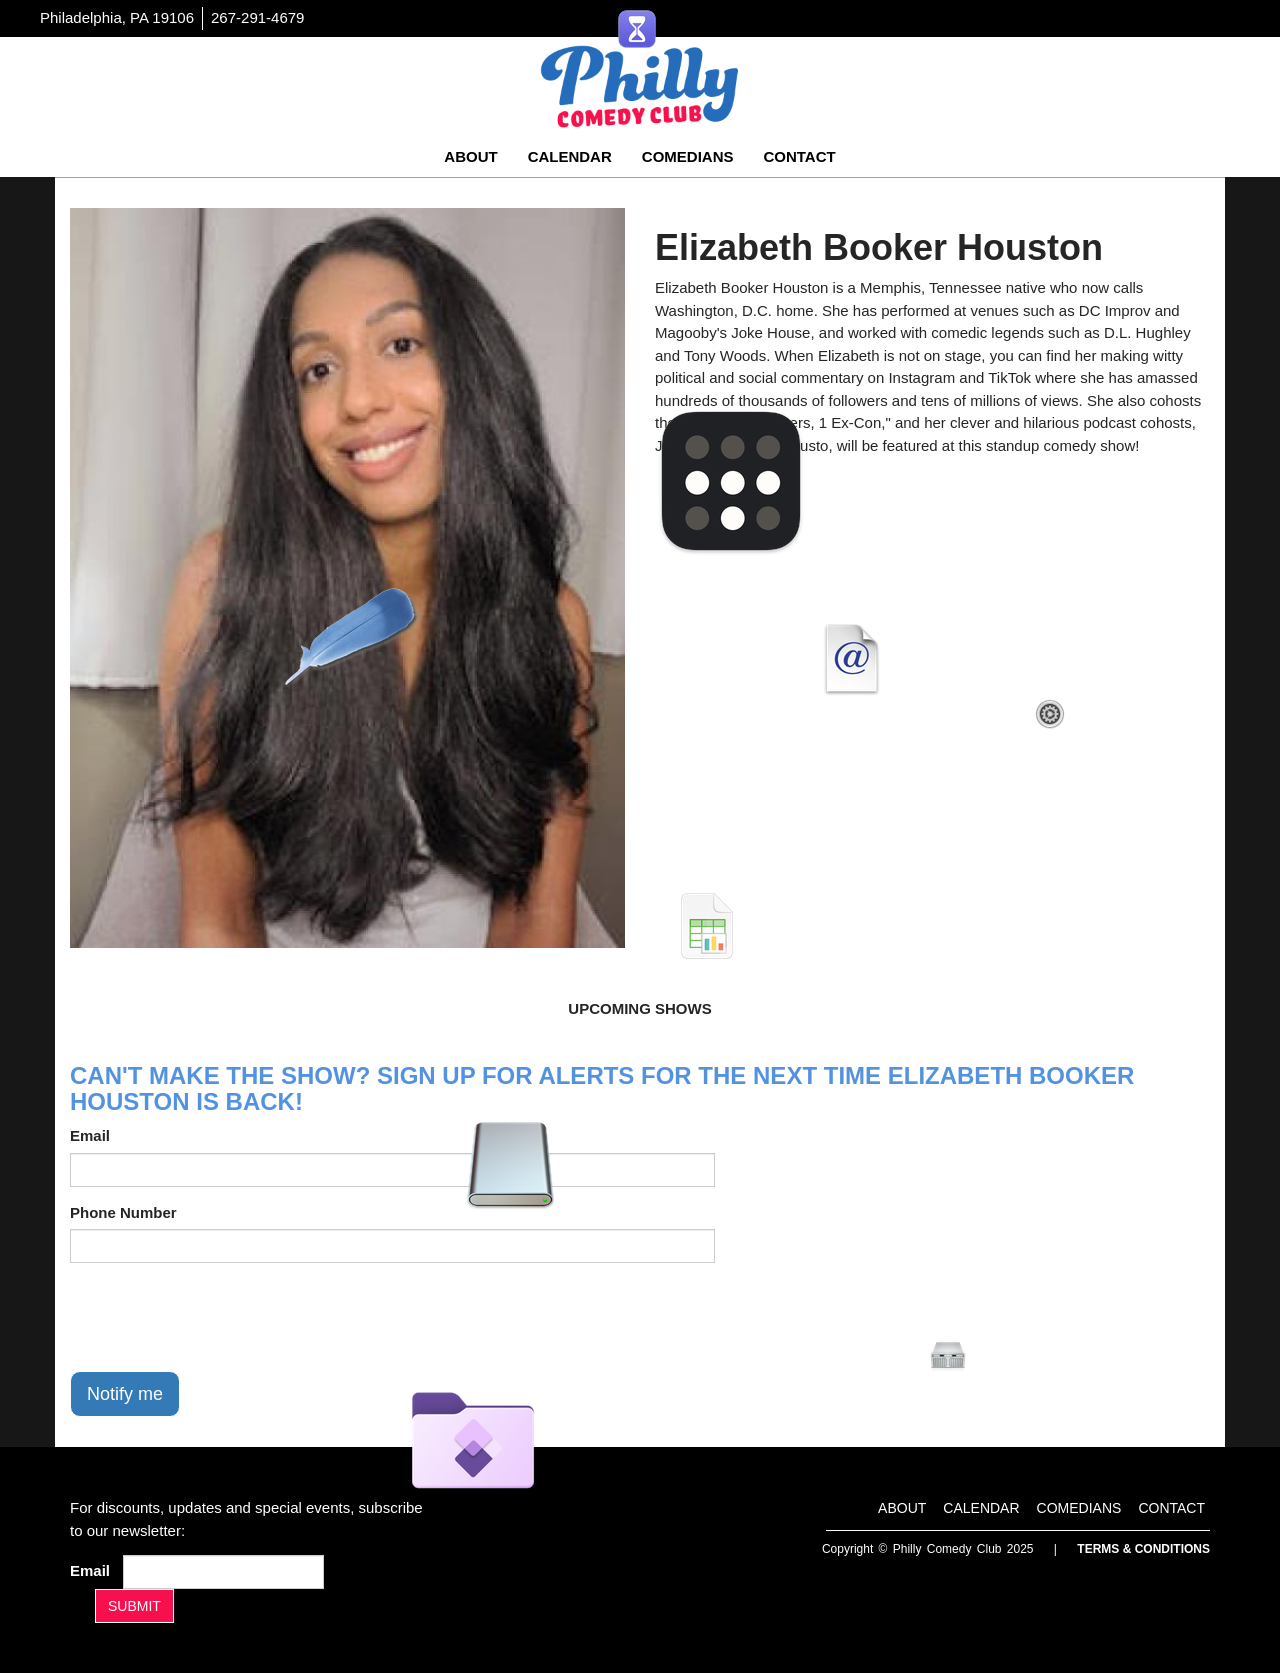 Image resolution: width=1280 pixels, height=1673 pixels. Describe the element at coordinates (510, 1164) in the screenshot. I see `removable storage device connected` at that location.